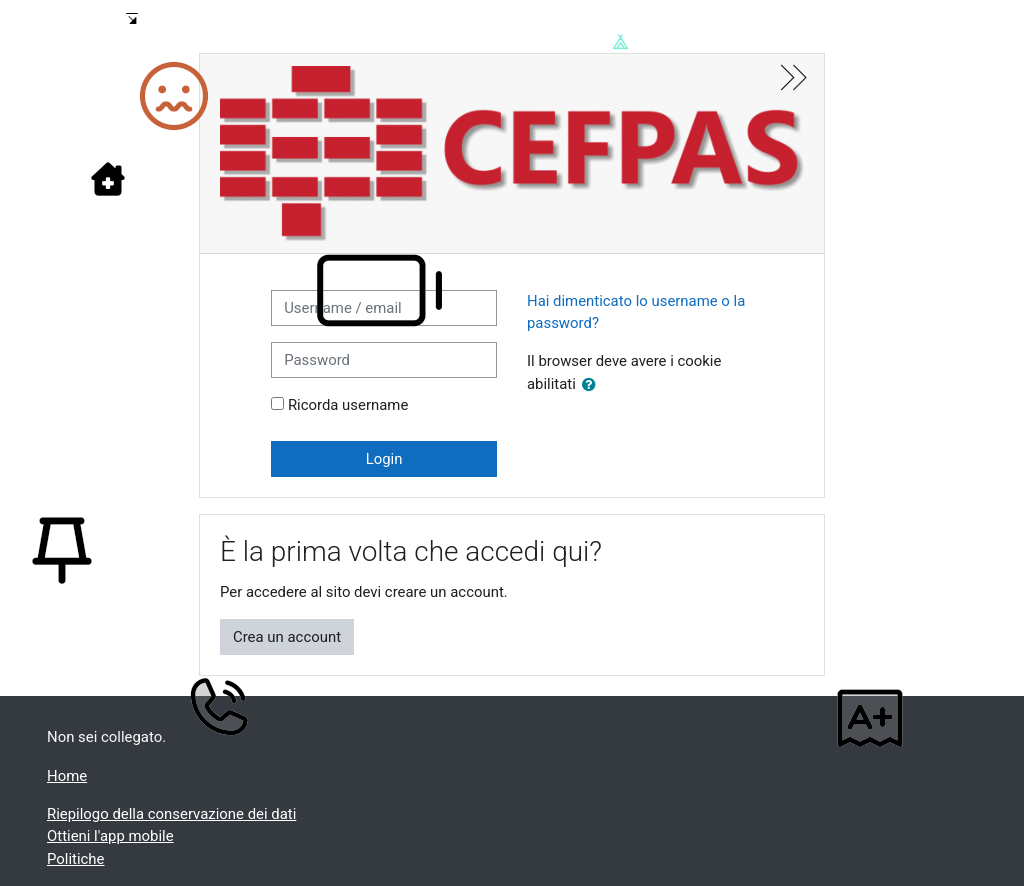 The width and height of the screenshot is (1024, 886). Describe the element at coordinates (792, 77) in the screenshot. I see `skip forward or advance to next item` at that location.